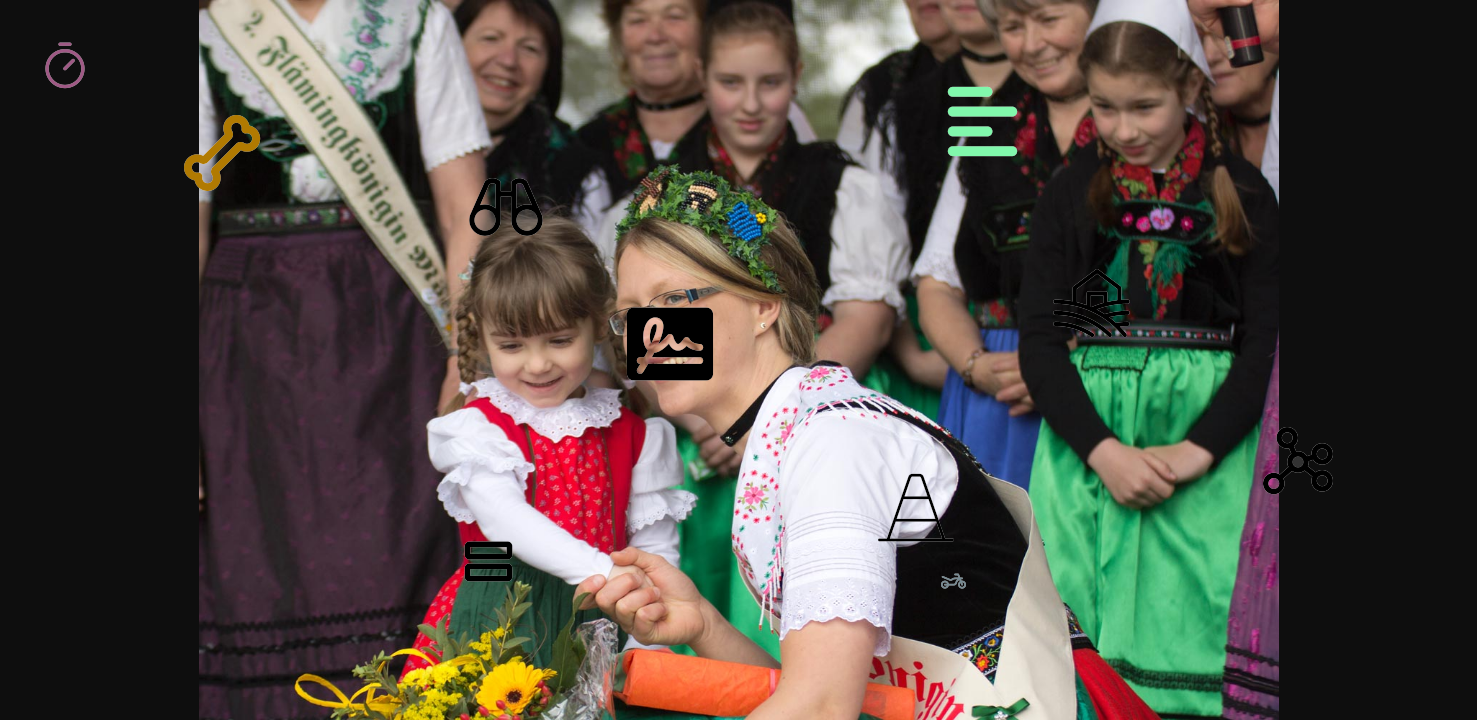 This screenshot has height=720, width=1477. I want to click on view network connections or relationships, so click(1298, 462).